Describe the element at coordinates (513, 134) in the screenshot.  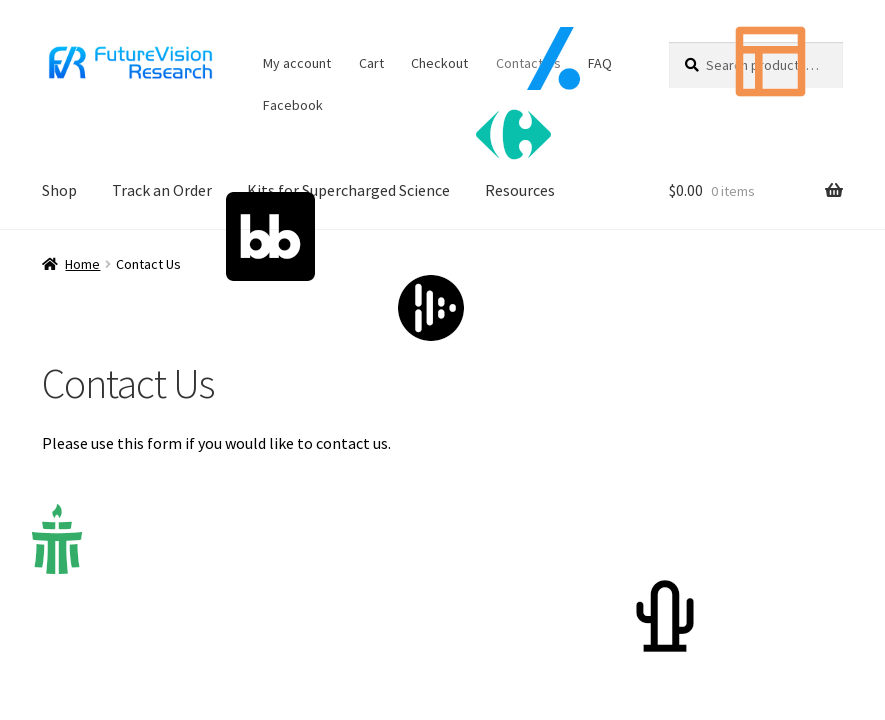
I see `open the Carrefour shopping app` at that location.